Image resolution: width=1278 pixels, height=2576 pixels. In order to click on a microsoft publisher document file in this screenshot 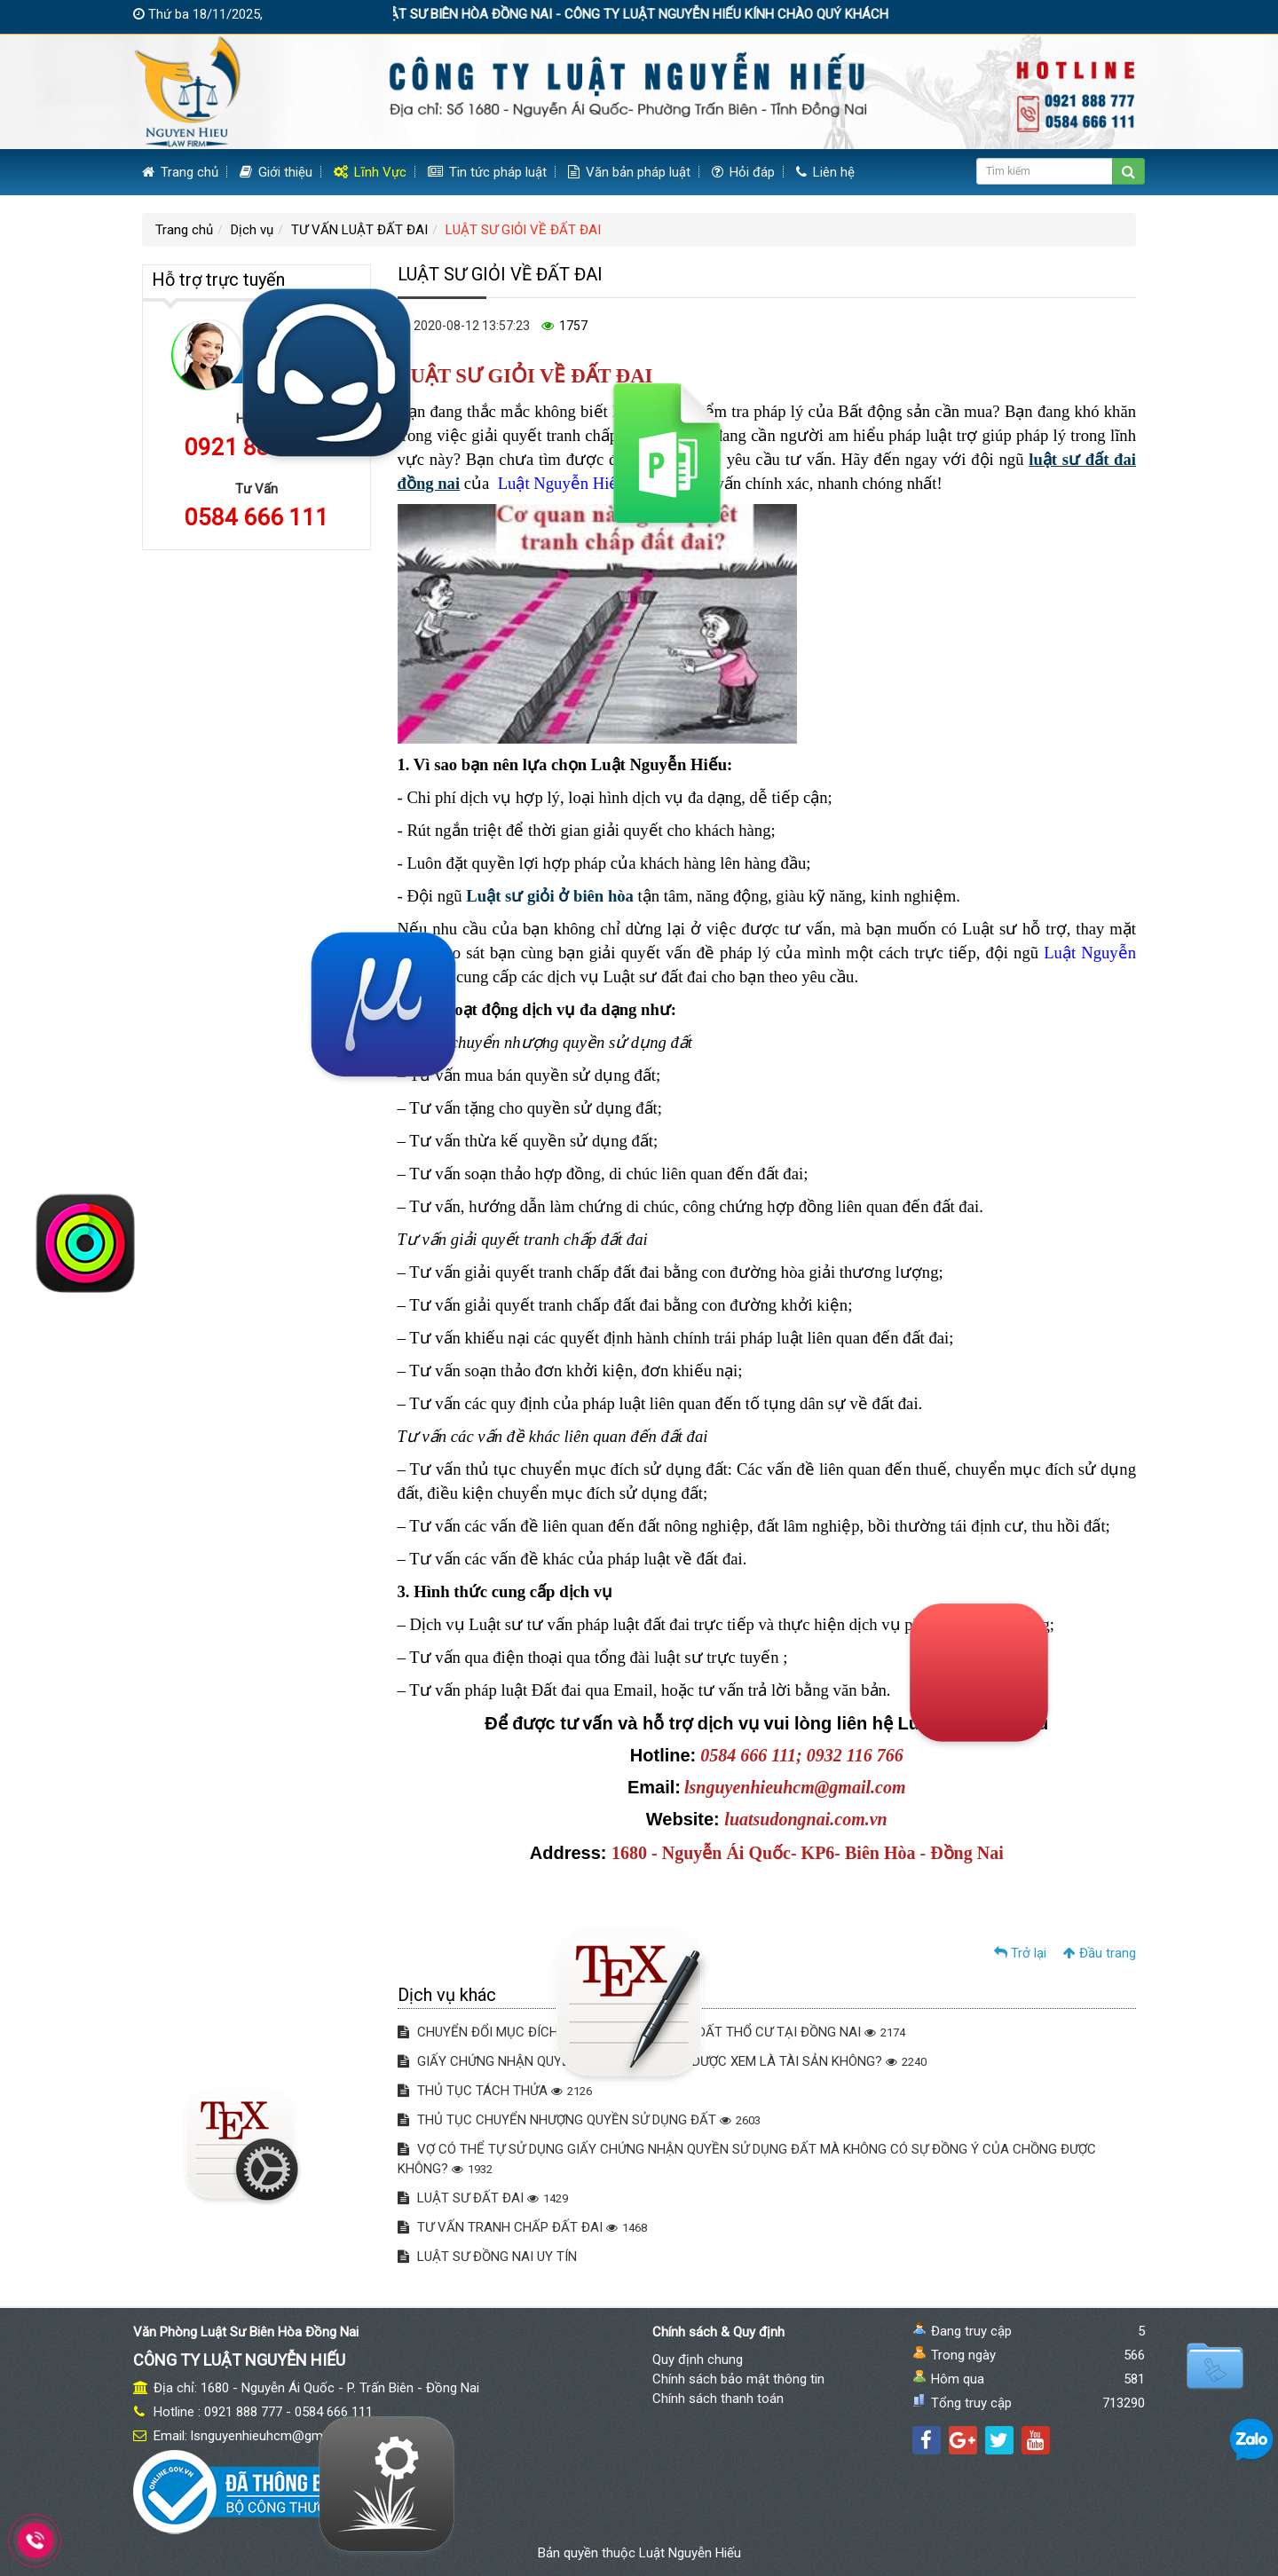, I will do `click(667, 453)`.